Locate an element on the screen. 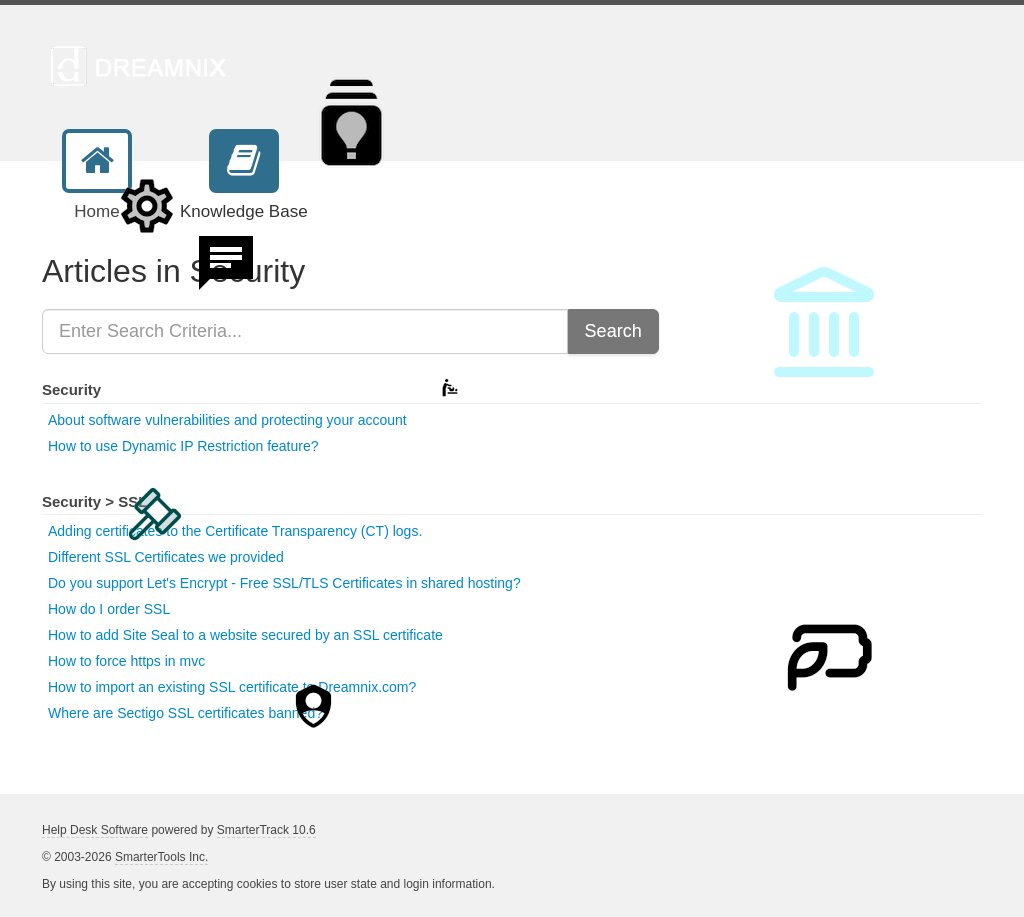 The image size is (1024, 917). access app or system settings is located at coordinates (147, 206).